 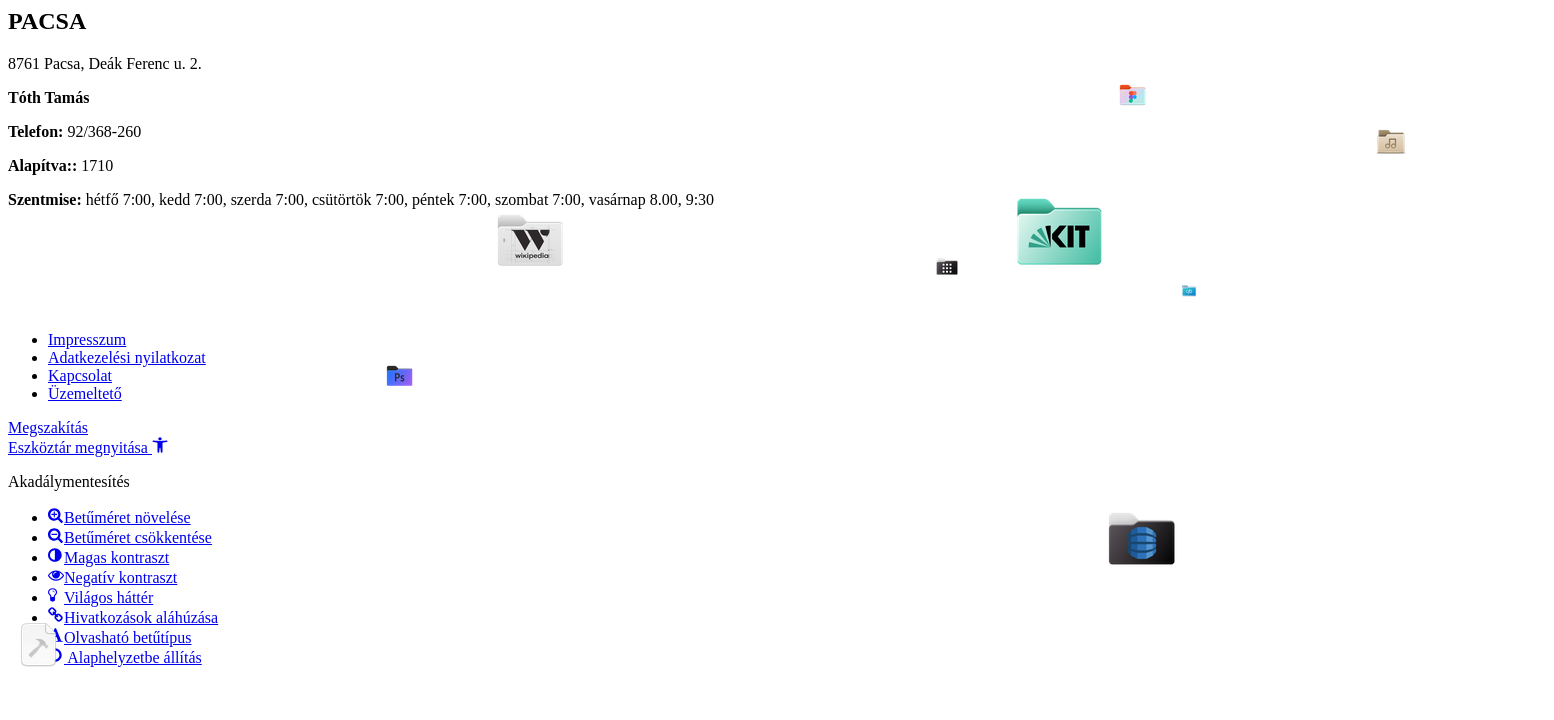 What do you see at coordinates (530, 242) in the screenshot?
I see `open folder containing saved wikipedia articles` at bounding box center [530, 242].